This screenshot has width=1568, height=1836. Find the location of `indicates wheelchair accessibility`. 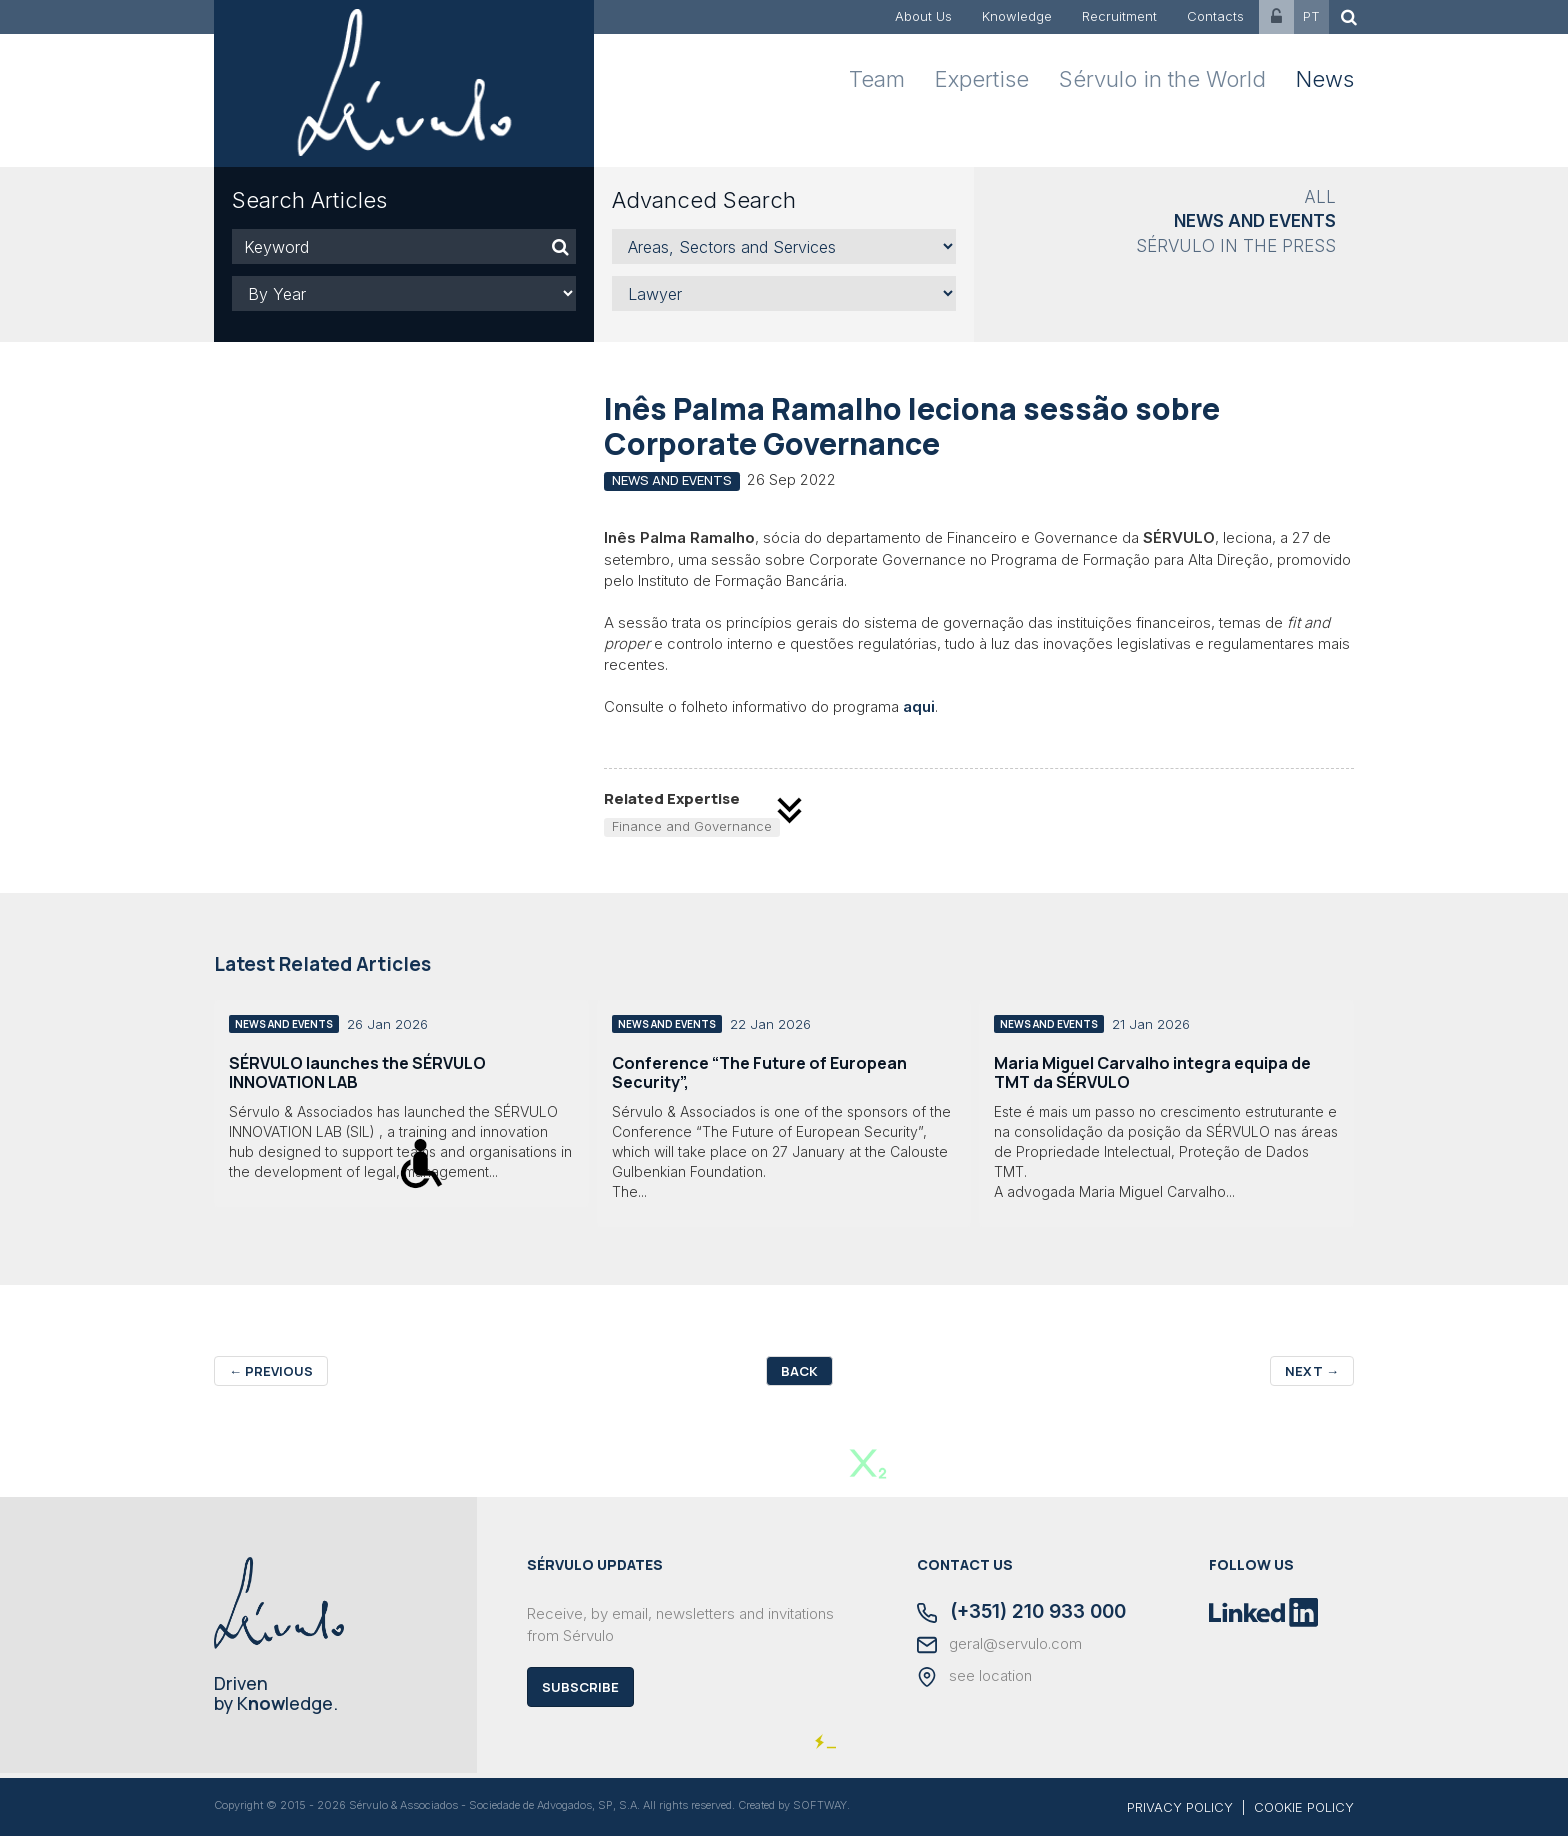

indicates wheelchair accessibility is located at coordinates (420, 1163).